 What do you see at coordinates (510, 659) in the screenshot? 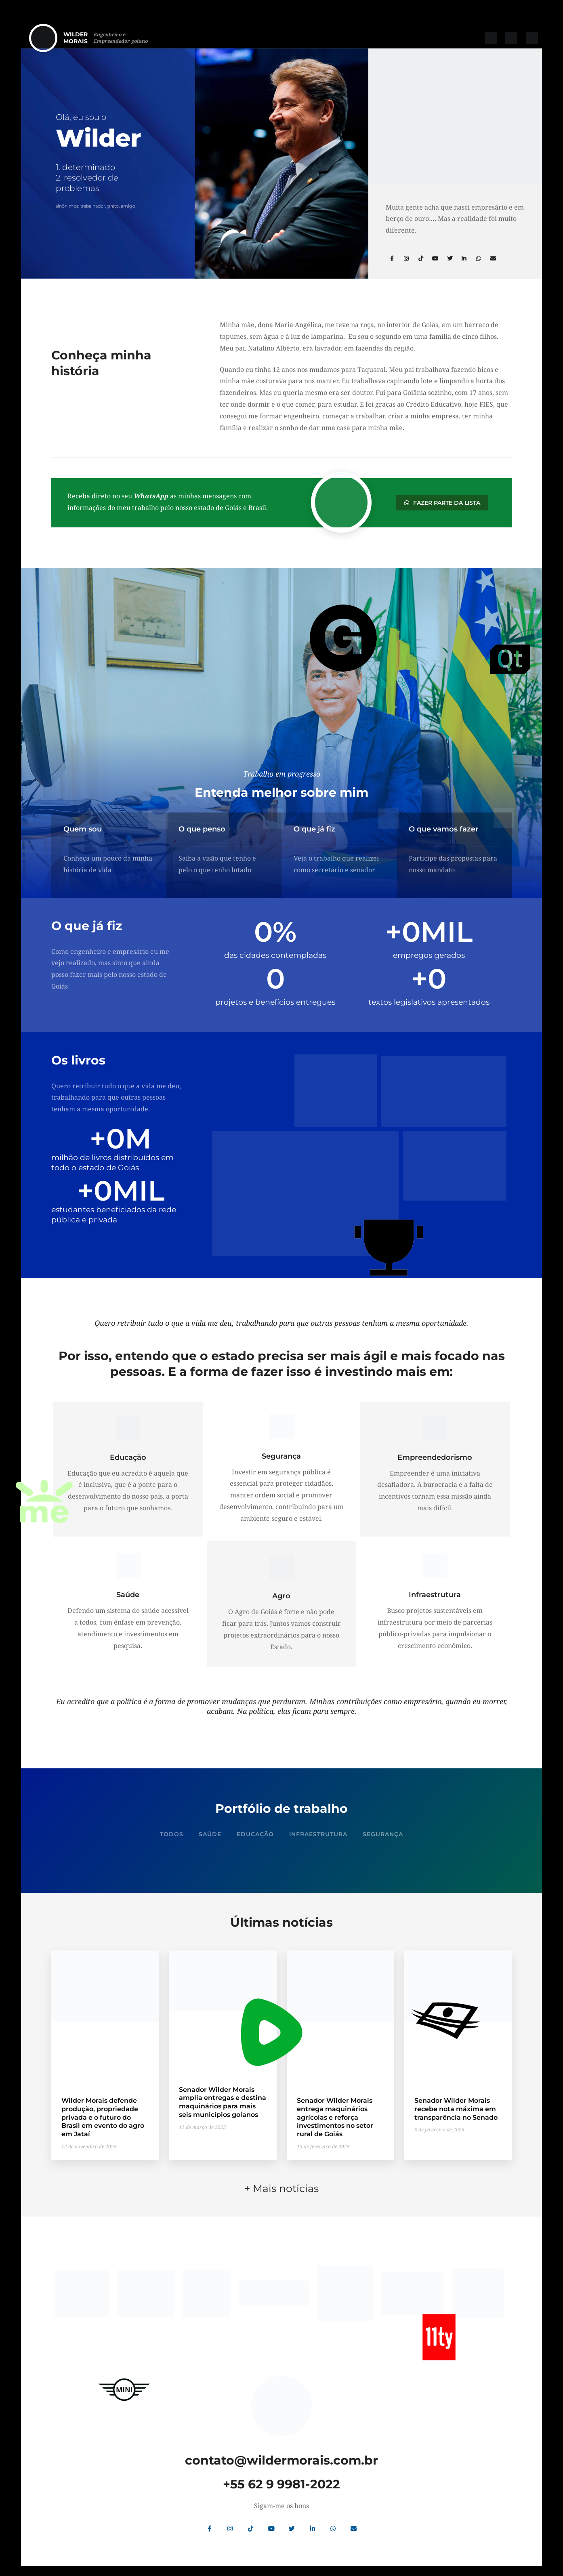
I see `Qt framework branding or logo` at bounding box center [510, 659].